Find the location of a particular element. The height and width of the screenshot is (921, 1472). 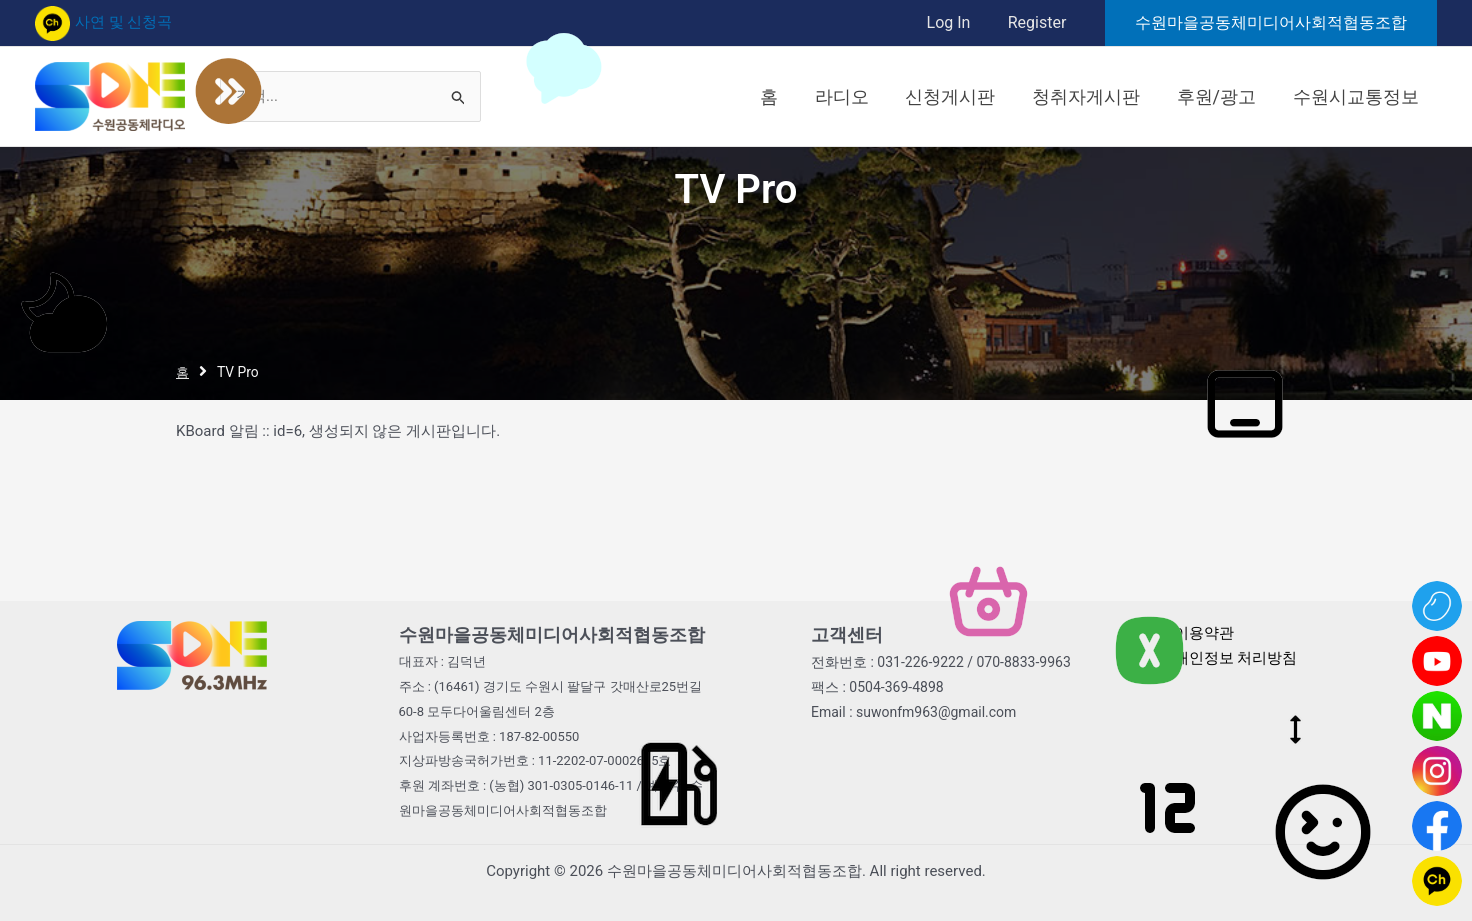

open chat or messaging is located at coordinates (562, 68).